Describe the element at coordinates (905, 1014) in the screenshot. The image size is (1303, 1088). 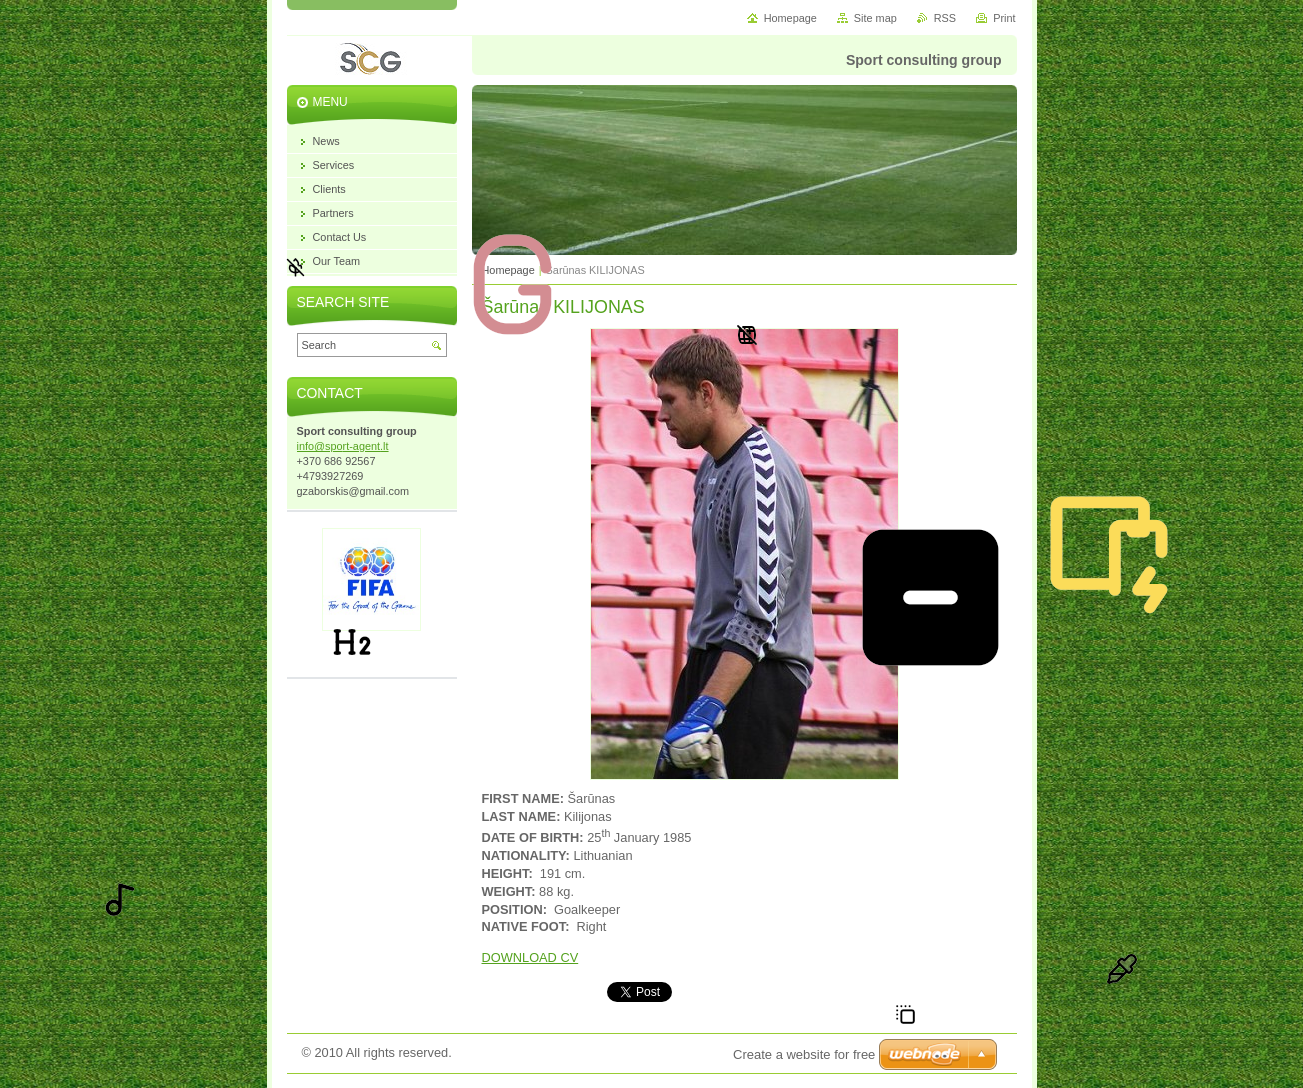
I see `drag and drop to reorder items` at that location.